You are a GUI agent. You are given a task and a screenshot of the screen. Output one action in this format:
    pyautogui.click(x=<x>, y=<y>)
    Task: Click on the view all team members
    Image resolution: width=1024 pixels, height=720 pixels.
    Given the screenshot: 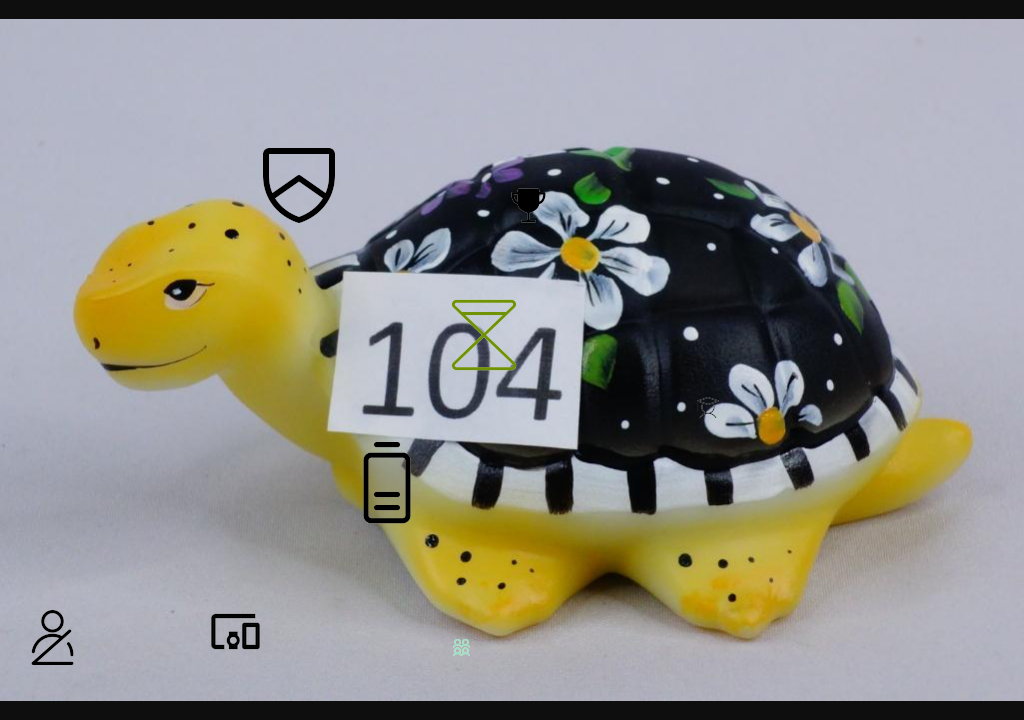 What is the action you would take?
    pyautogui.click(x=461, y=647)
    